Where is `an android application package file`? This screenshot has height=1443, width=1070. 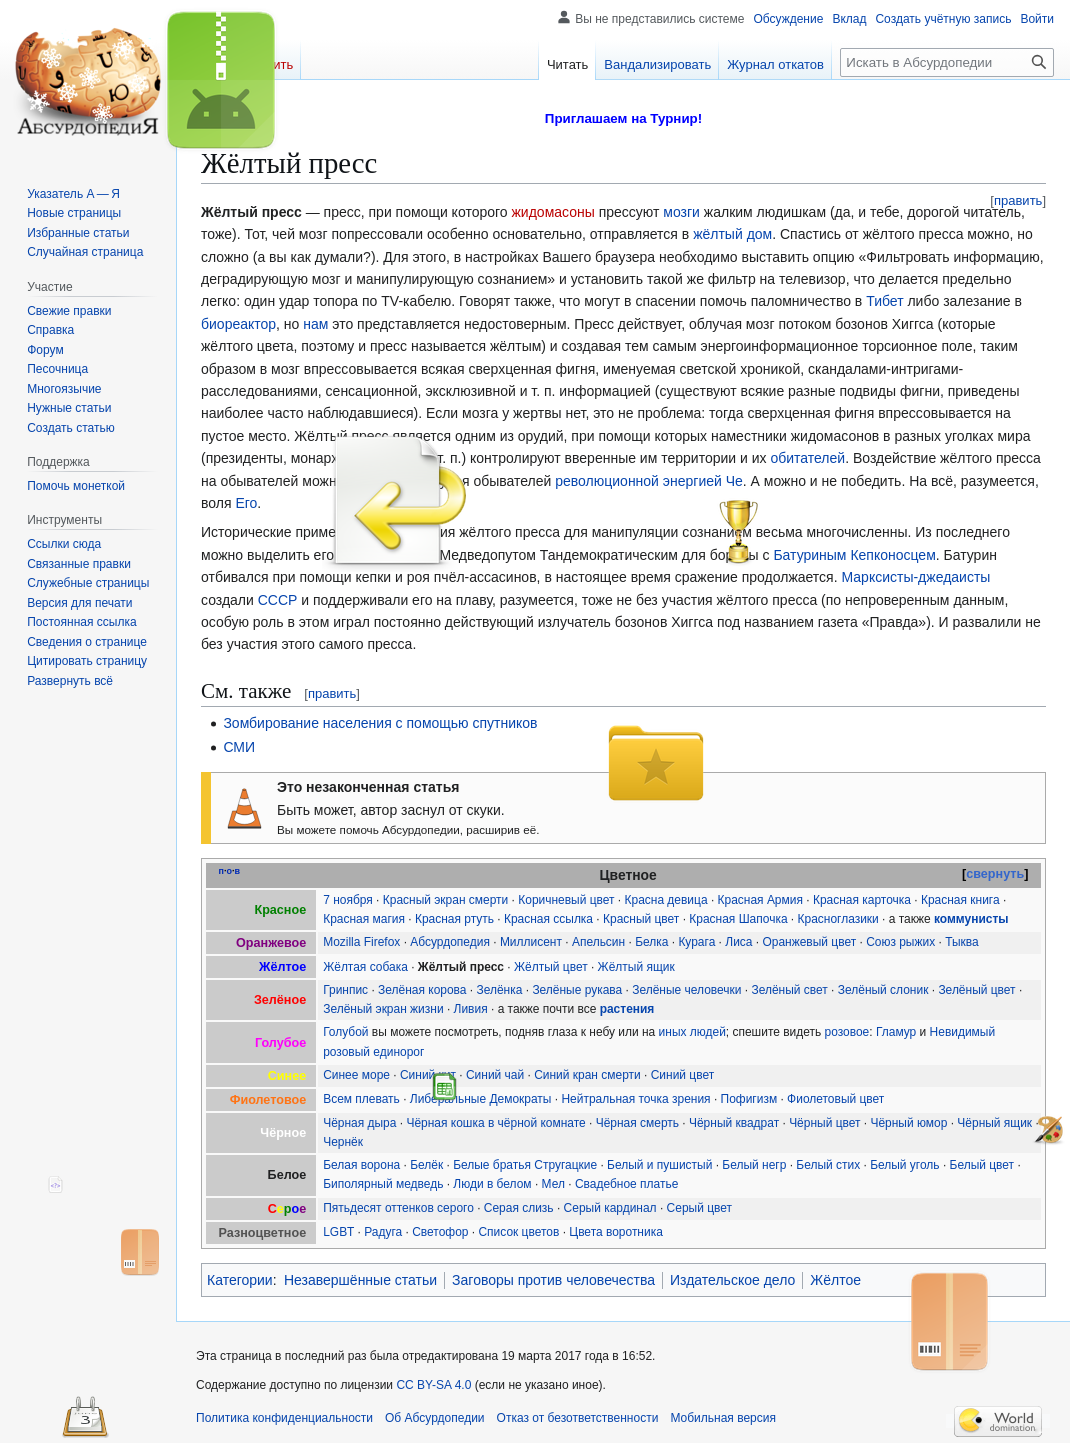 an android application package file is located at coordinates (221, 80).